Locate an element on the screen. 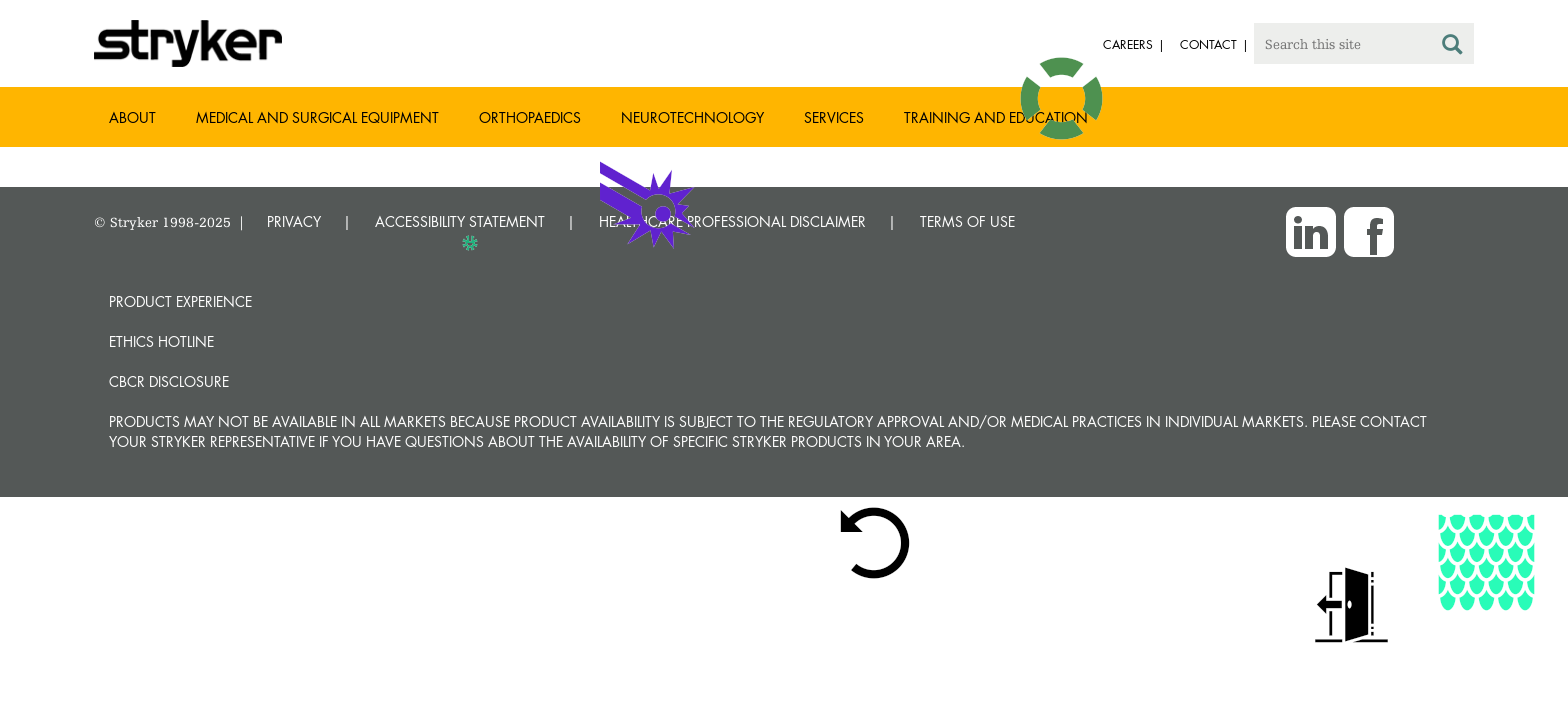  decorative abstract game element or badge is located at coordinates (470, 243).